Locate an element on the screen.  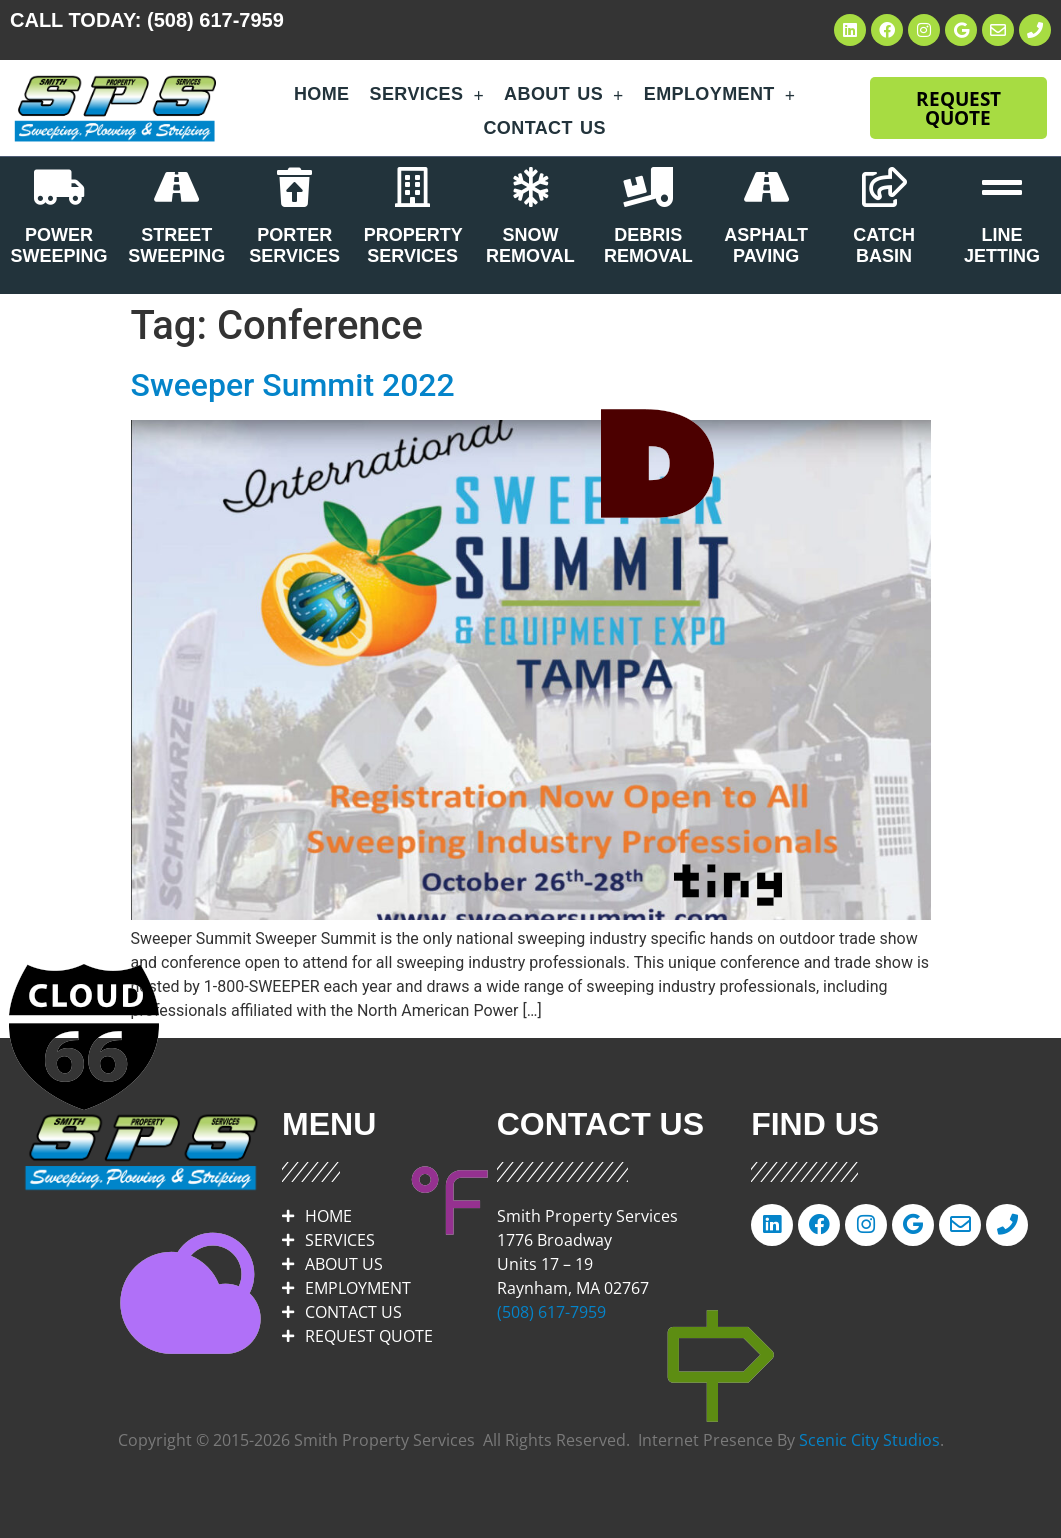
tinygrad logo is located at coordinates (728, 885).